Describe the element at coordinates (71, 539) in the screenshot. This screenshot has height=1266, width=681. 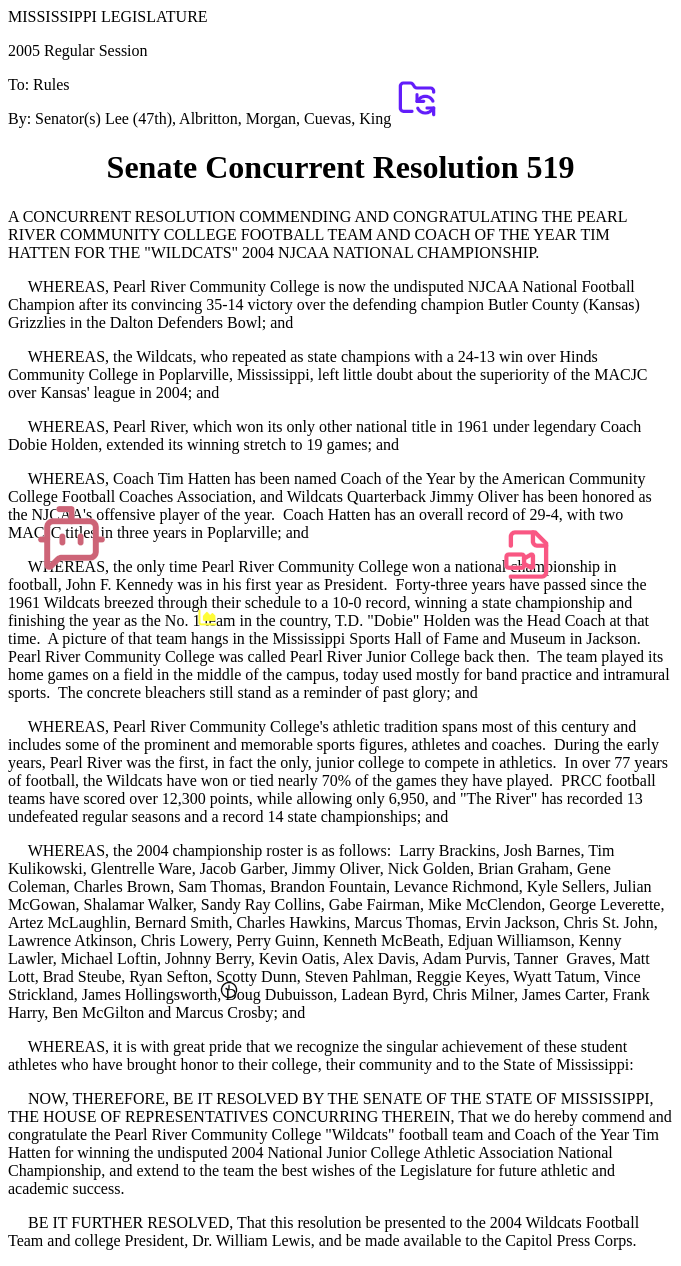
I see `open chat with AI assistant` at that location.